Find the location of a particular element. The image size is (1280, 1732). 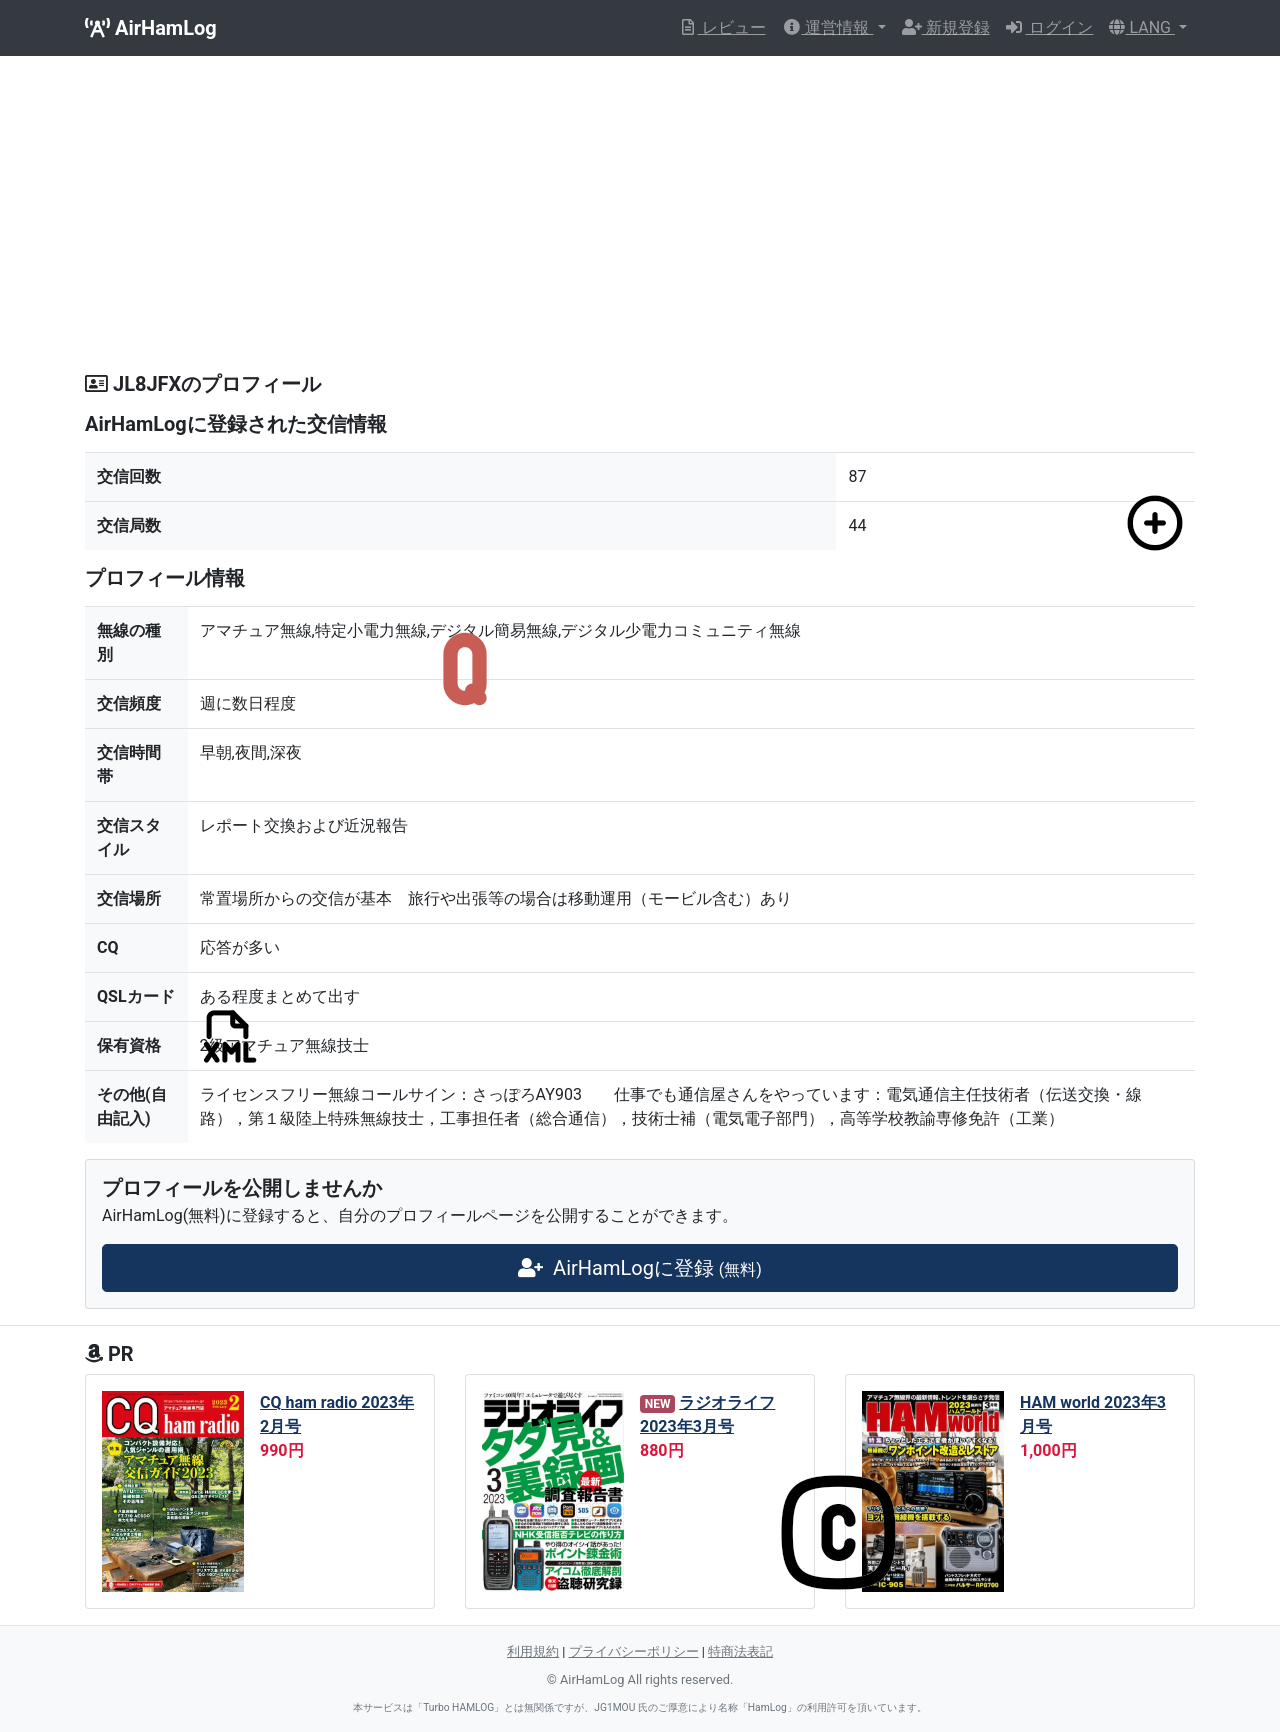

indicates an xml file type is located at coordinates (227, 1036).